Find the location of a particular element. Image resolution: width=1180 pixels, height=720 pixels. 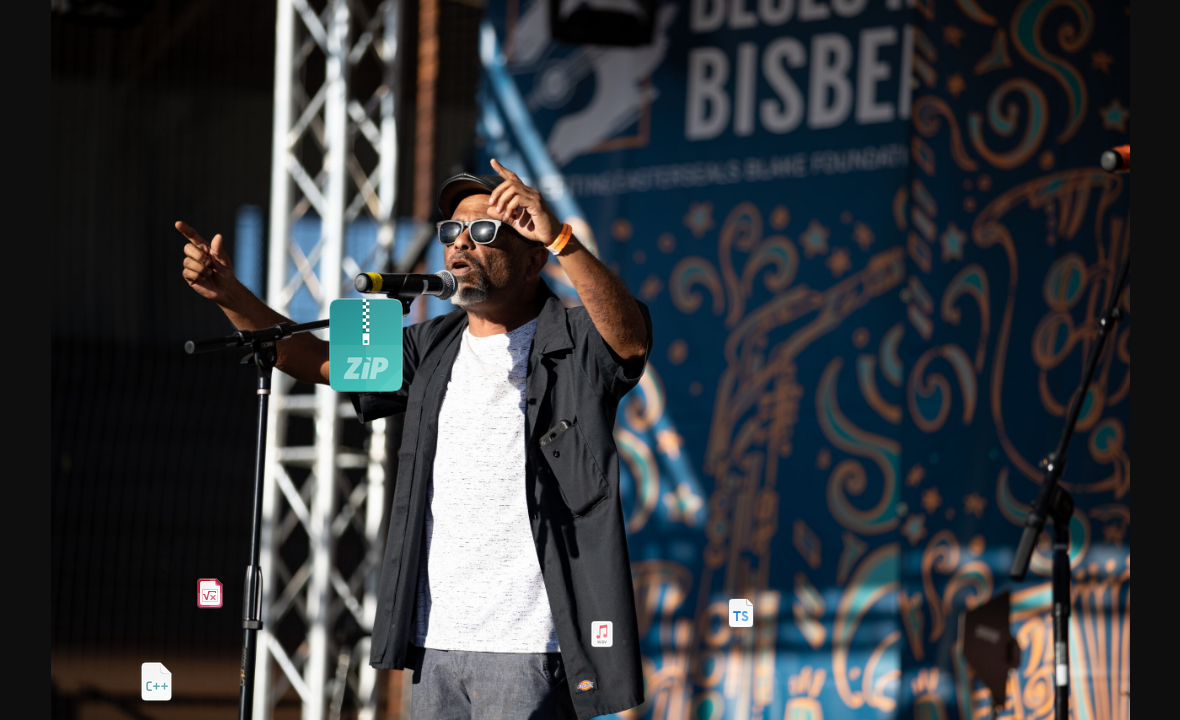

a C++ source code file is located at coordinates (156, 681).